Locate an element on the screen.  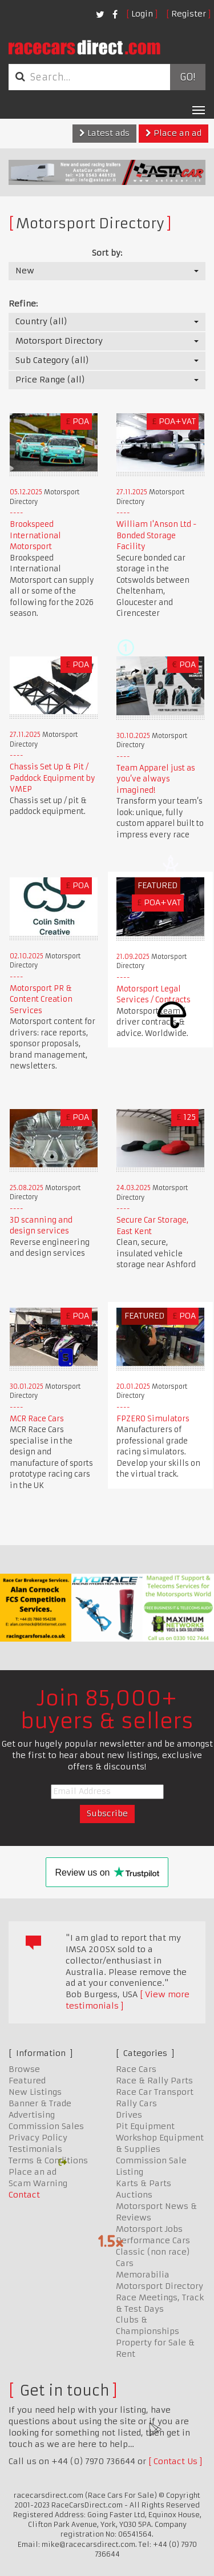
log out of your account is located at coordinates (63, 2162).